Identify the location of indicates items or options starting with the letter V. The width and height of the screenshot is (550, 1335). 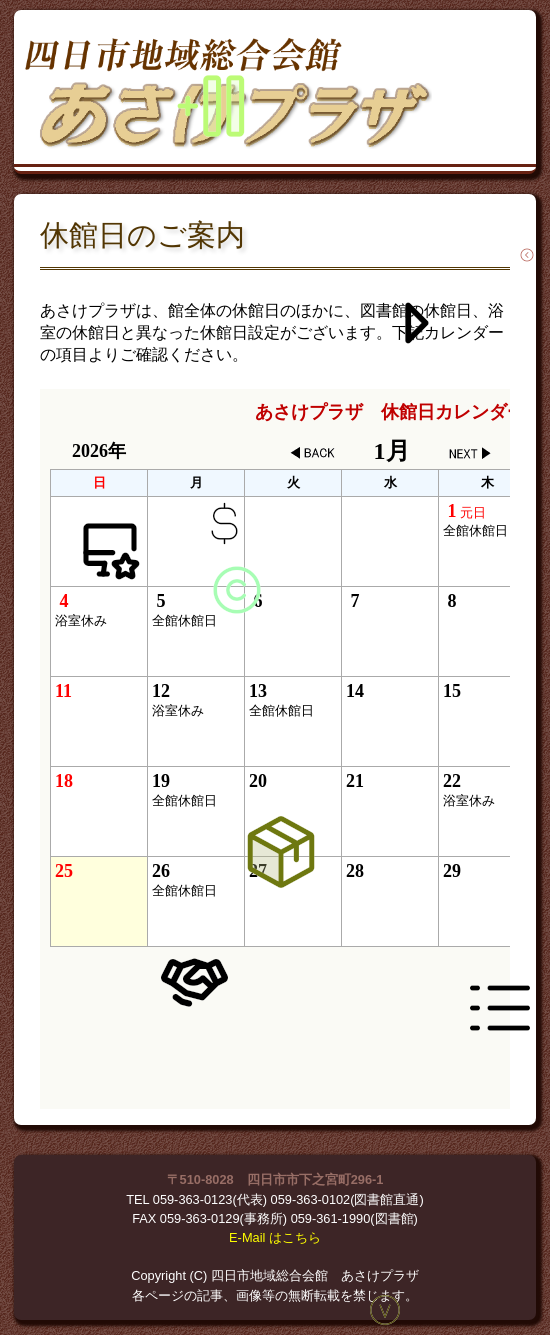
(385, 1310).